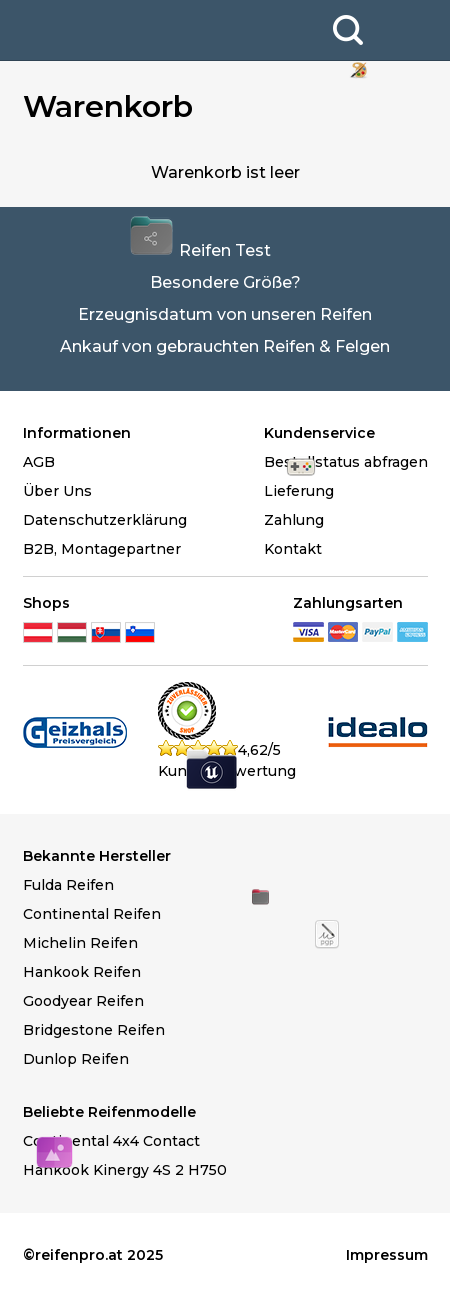 The image size is (450, 1298). What do you see at coordinates (260, 896) in the screenshot?
I see `open a folder or directory` at bounding box center [260, 896].